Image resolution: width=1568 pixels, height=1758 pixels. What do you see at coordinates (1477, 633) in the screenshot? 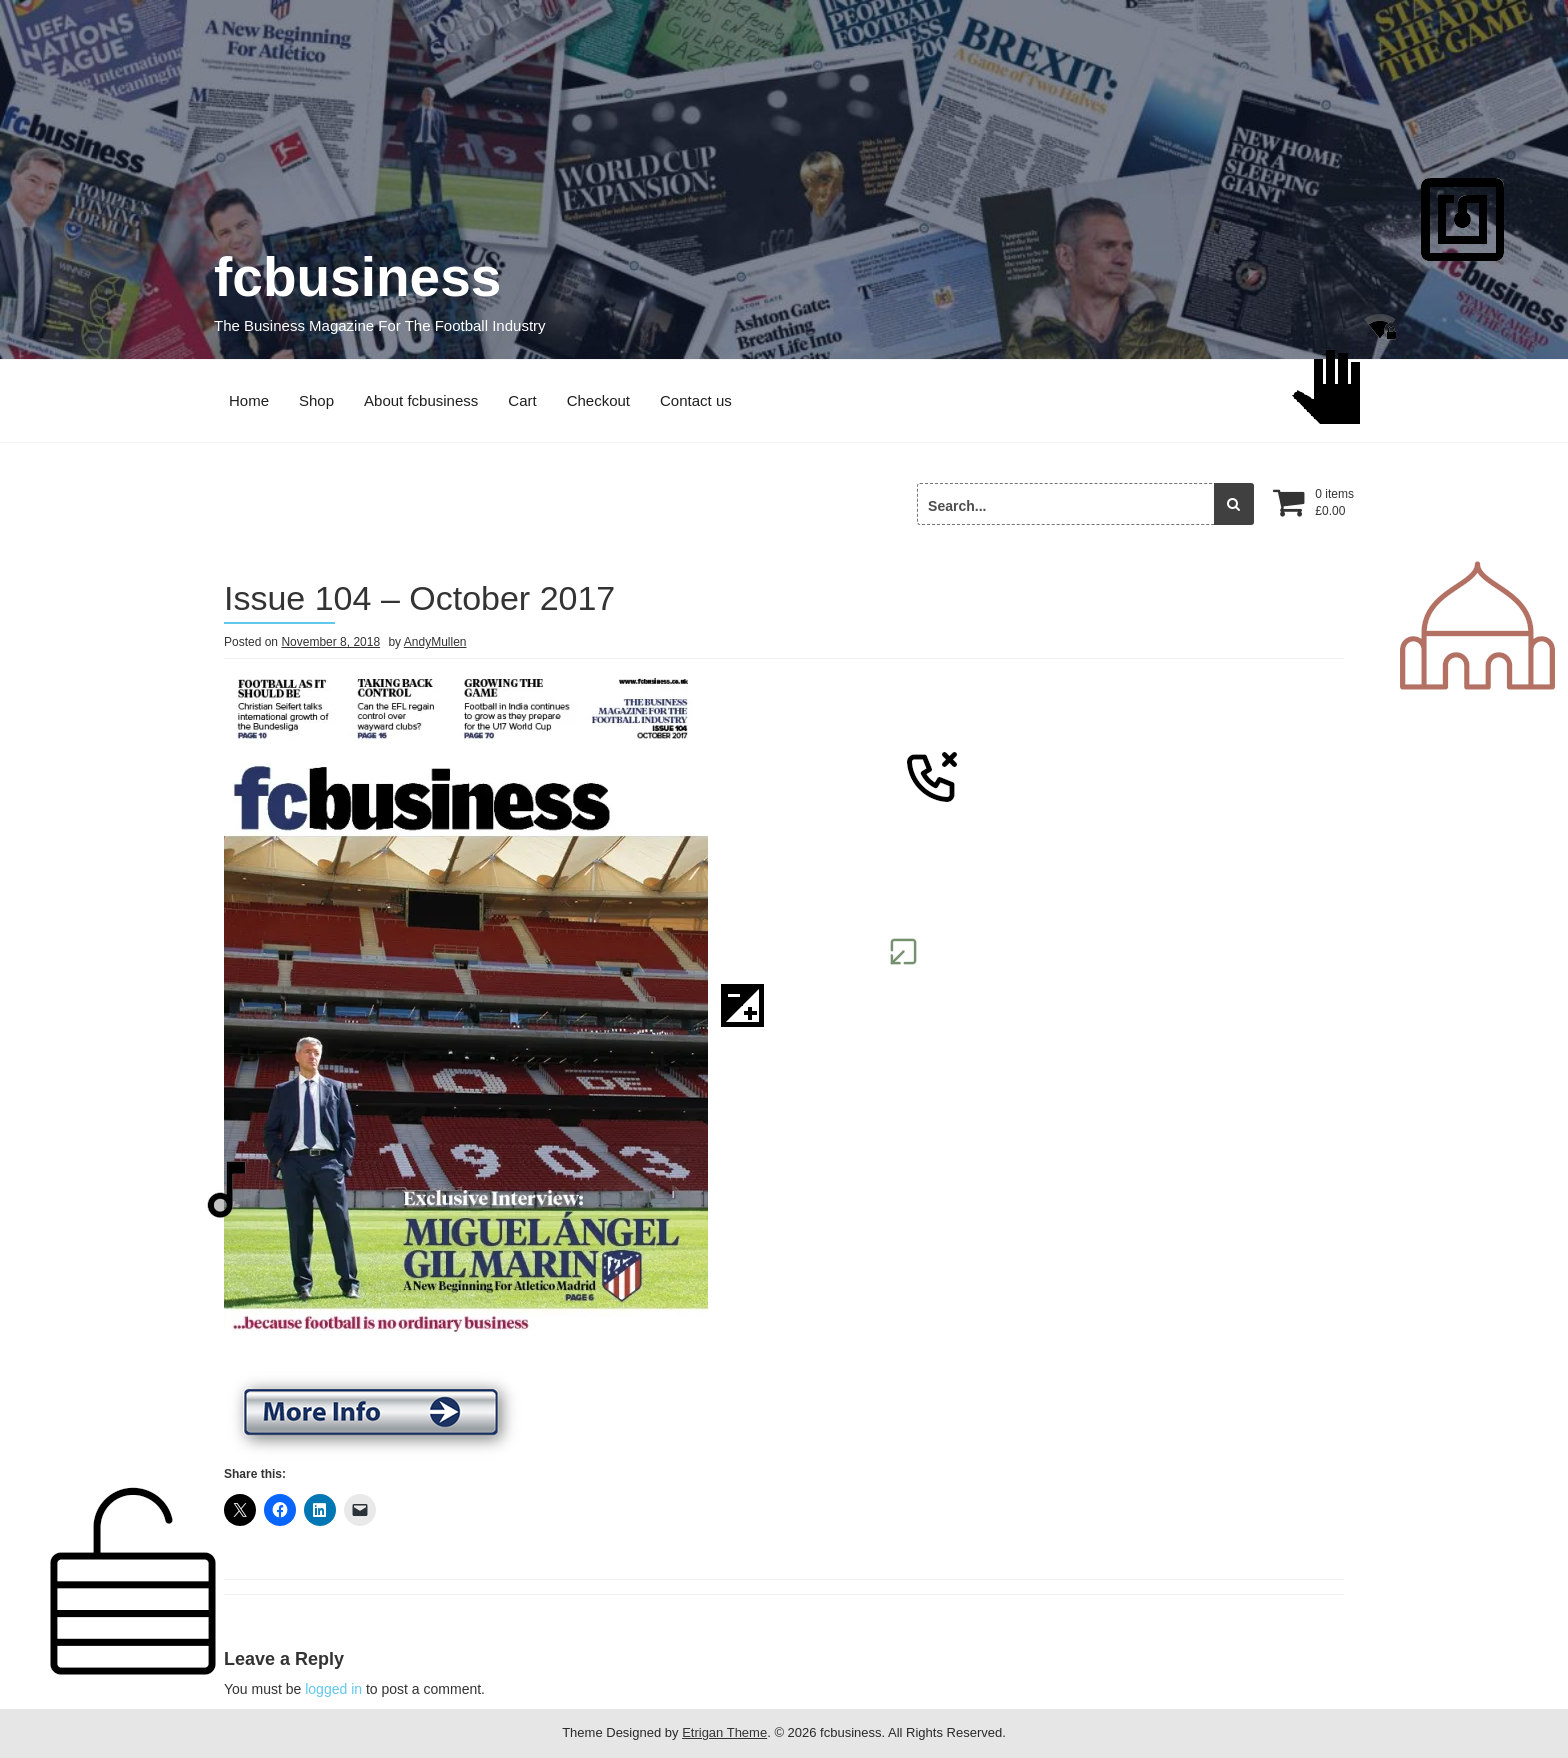
I see `find nearby mosques` at bounding box center [1477, 633].